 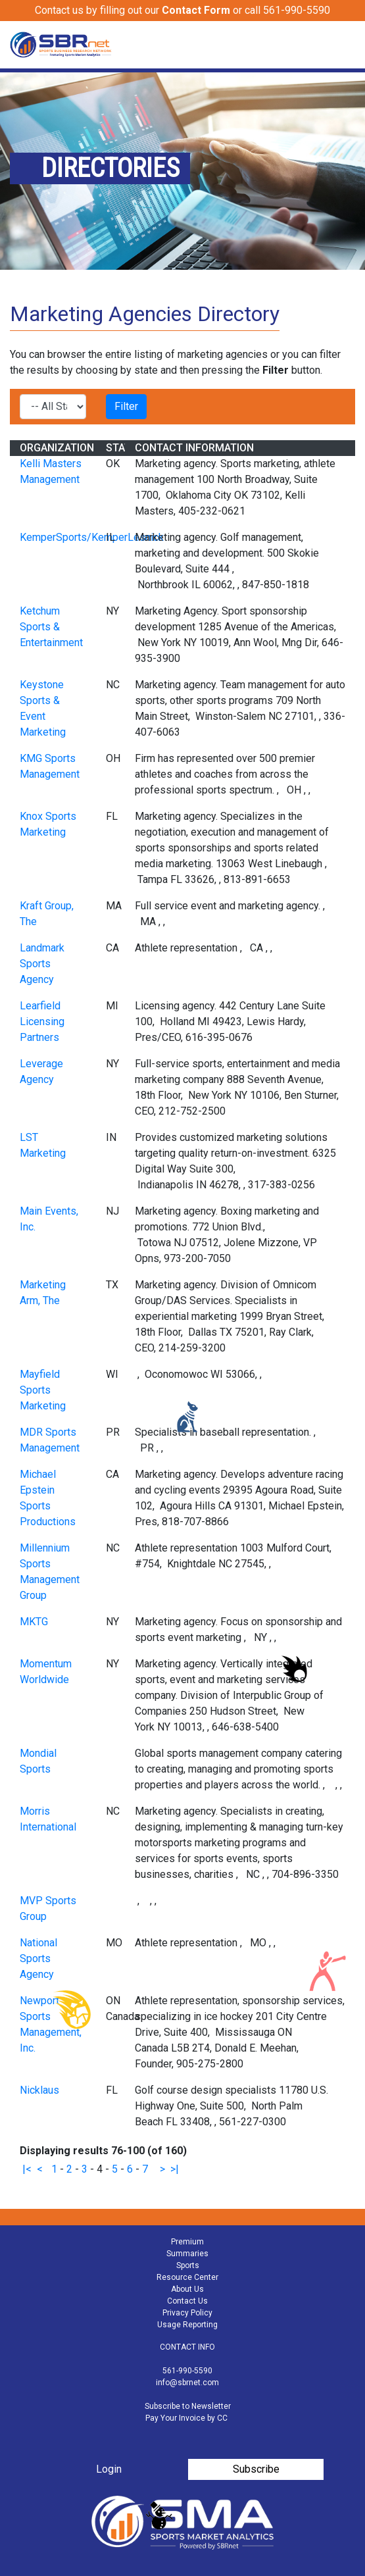 What do you see at coordinates (187, 1417) in the screenshot?
I see `access Egyptian mythology content or games` at bounding box center [187, 1417].